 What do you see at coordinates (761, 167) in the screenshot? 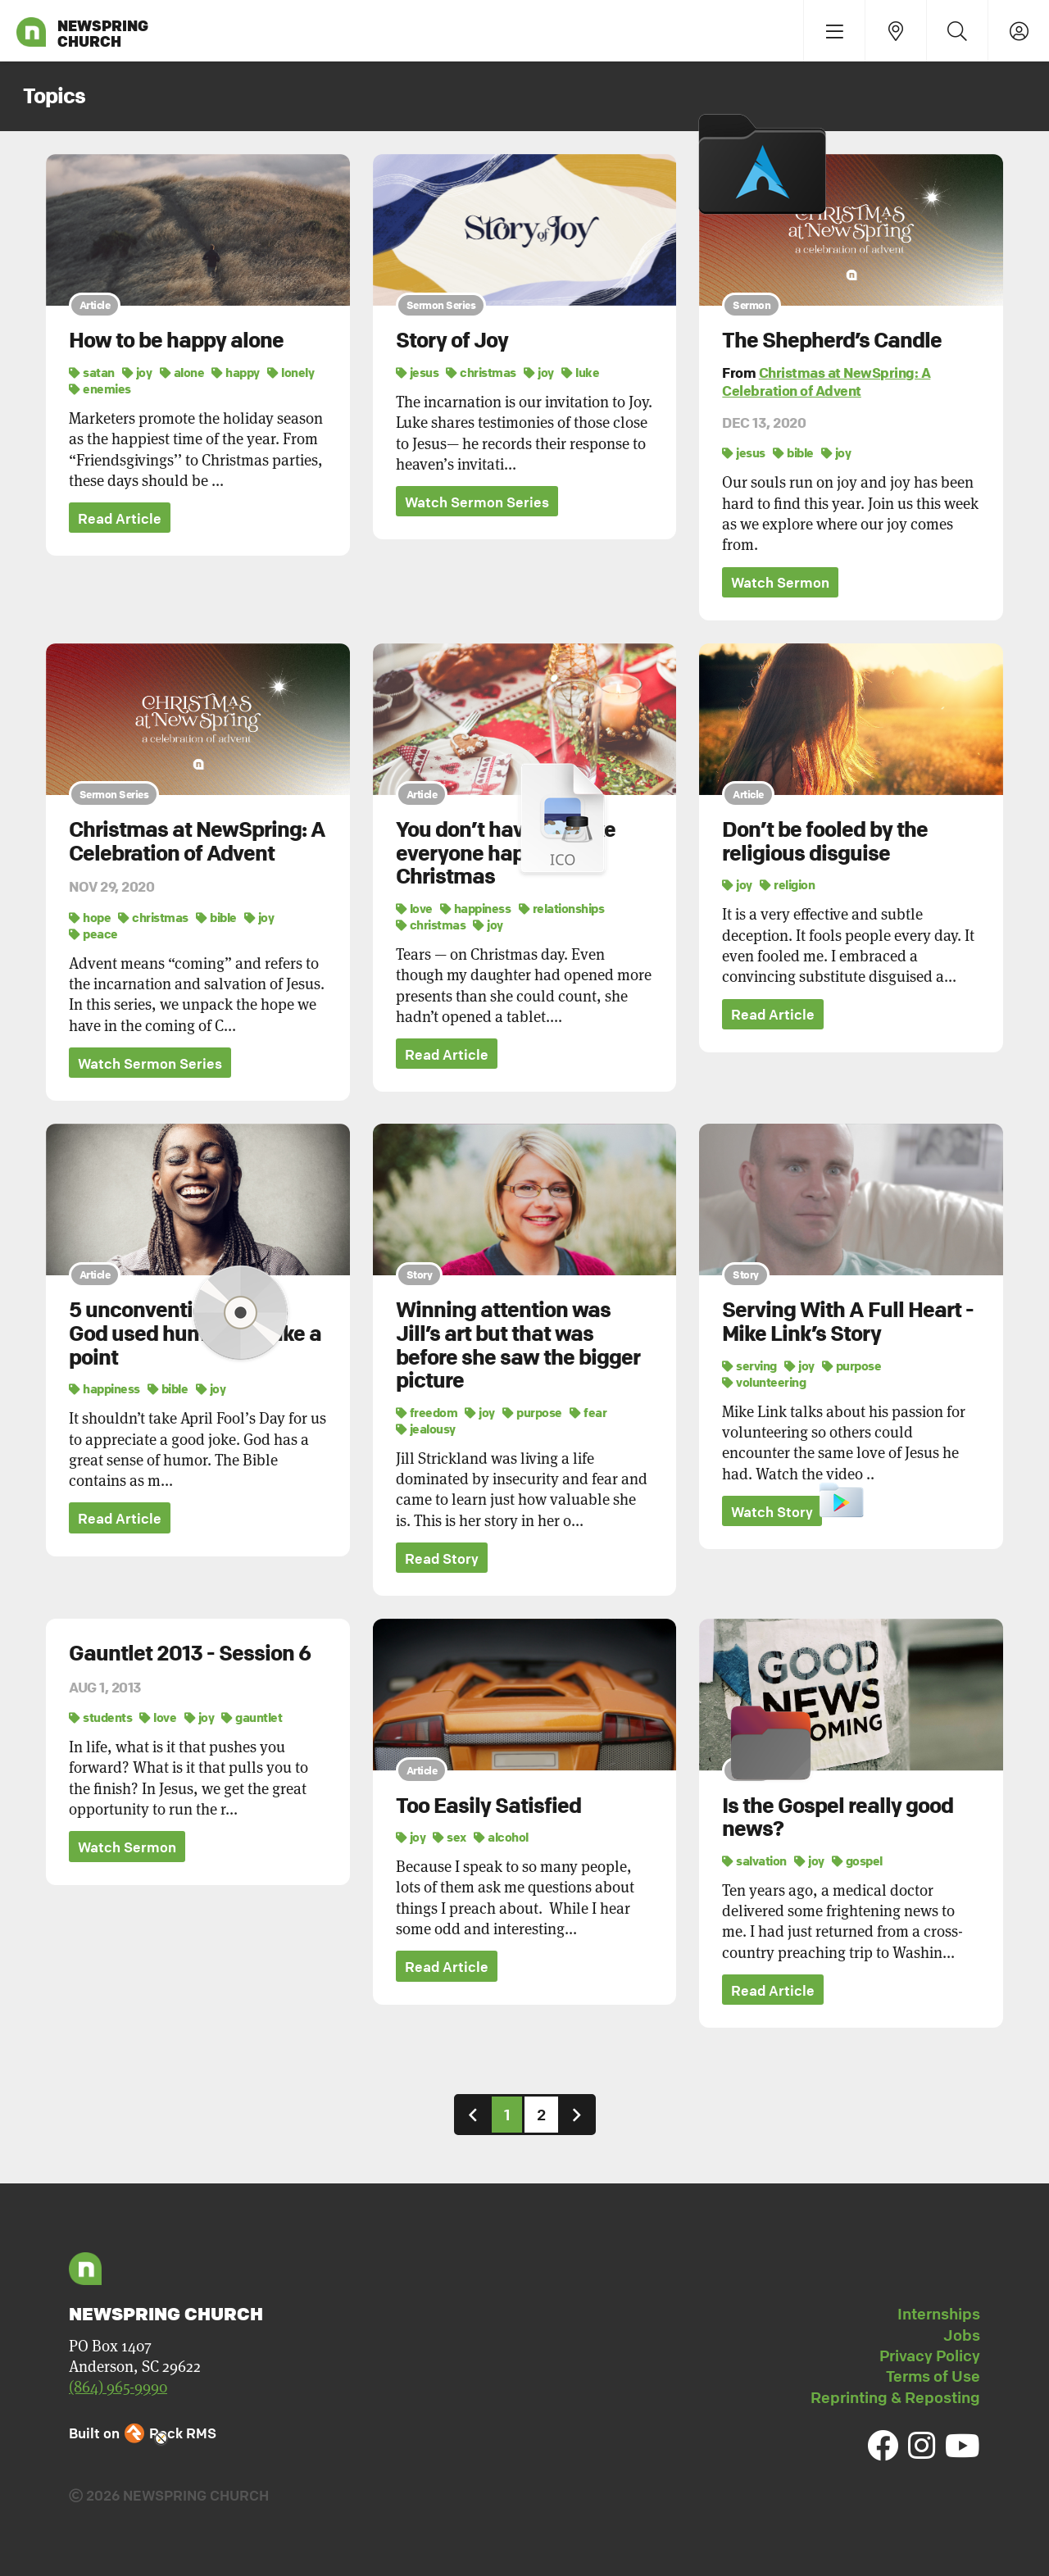
I see `folder containing arch linux files or configurations` at bounding box center [761, 167].